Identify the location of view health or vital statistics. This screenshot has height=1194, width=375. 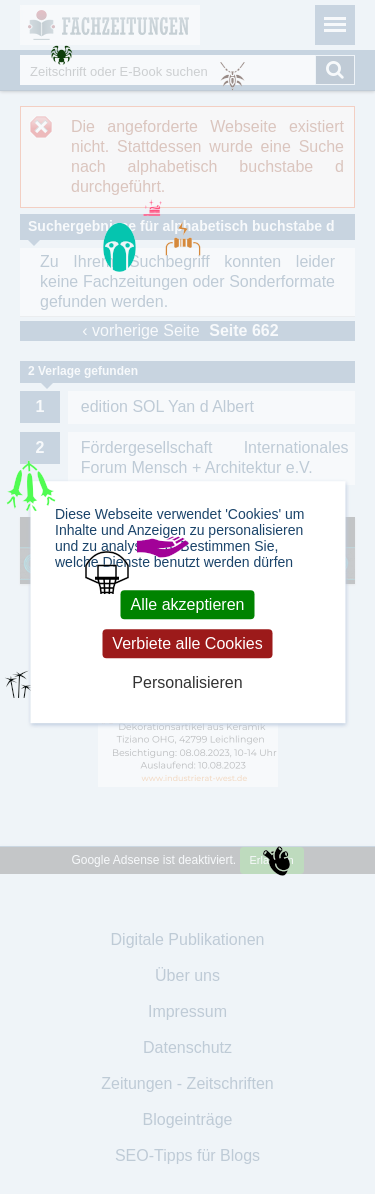
(277, 861).